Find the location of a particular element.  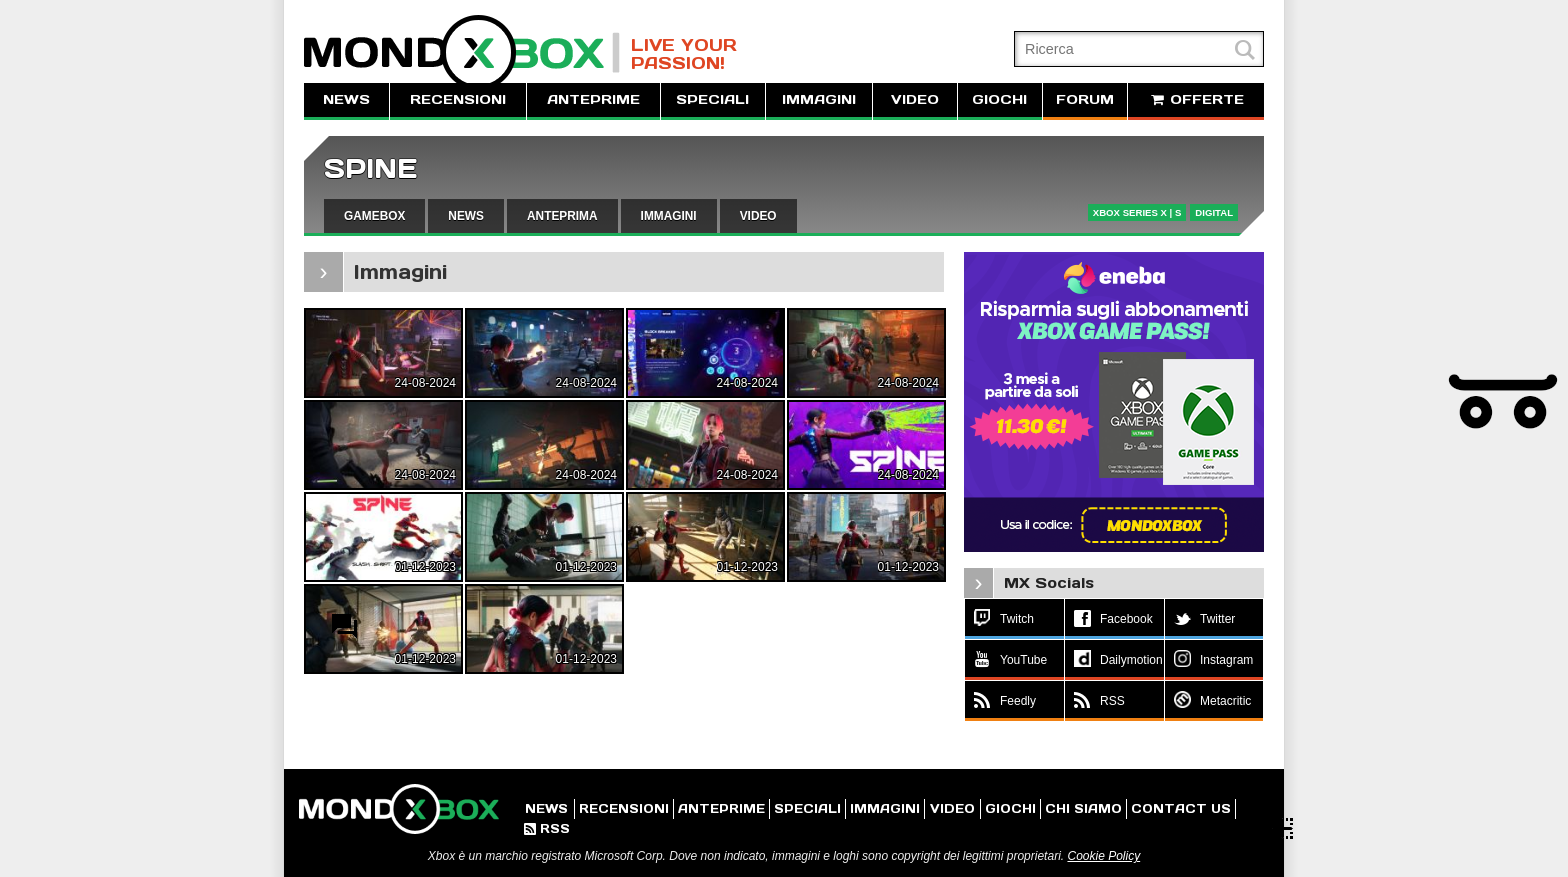

browse skateboarding gear or products is located at coordinates (1503, 396).